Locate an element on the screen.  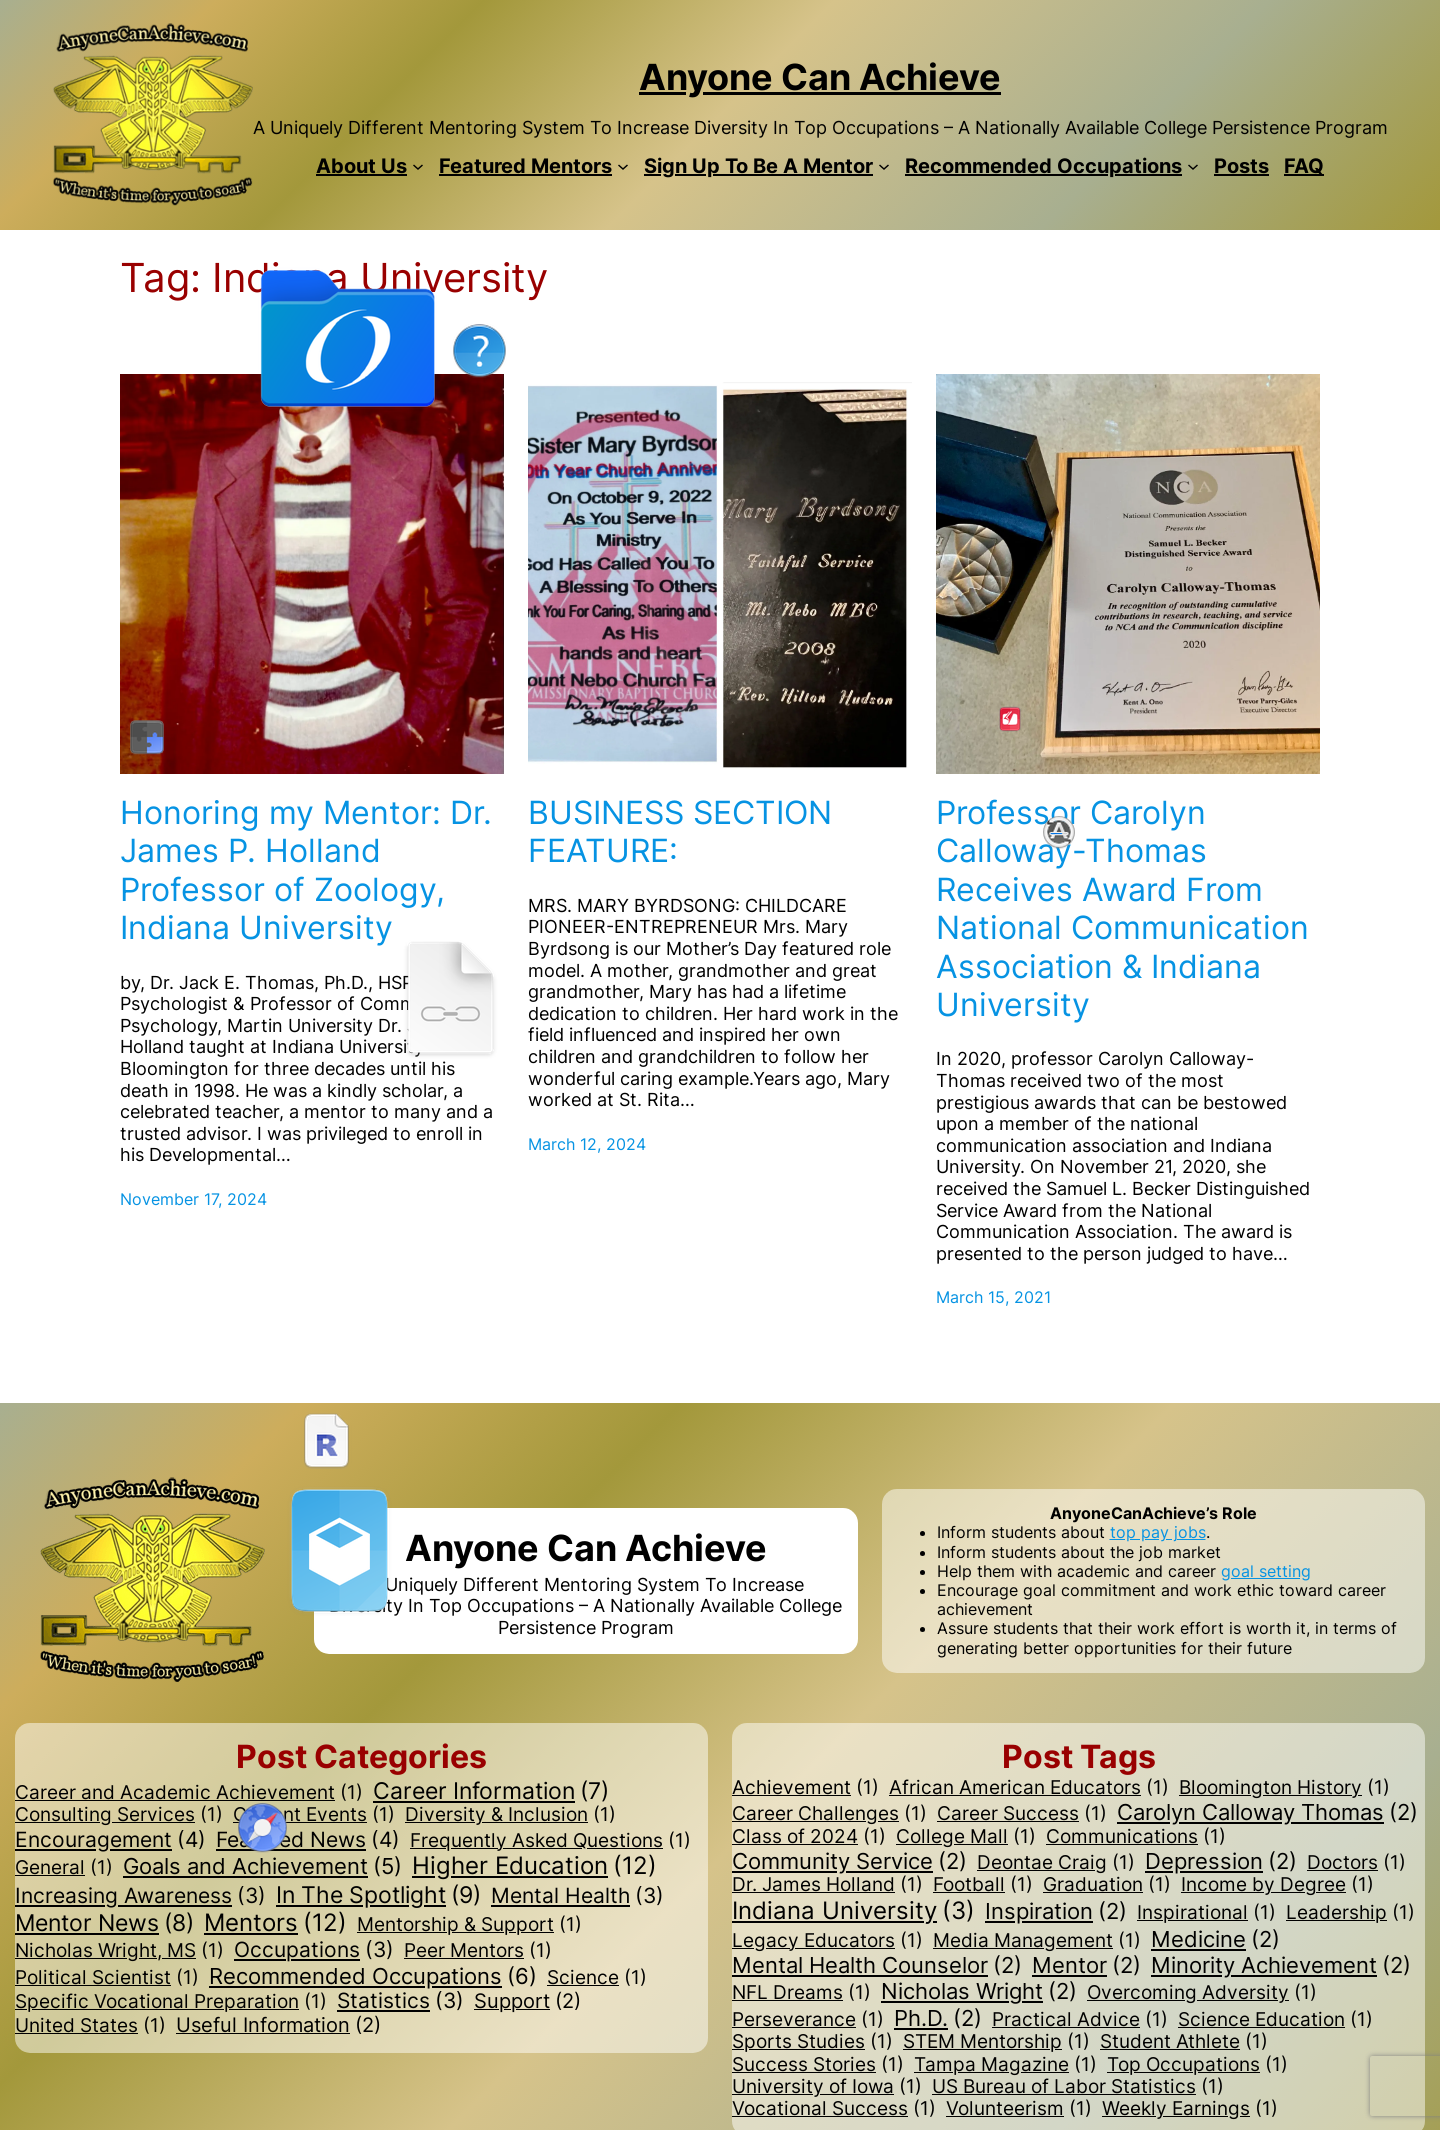
manage bluetooth plugins or extensions is located at coordinates (147, 737).